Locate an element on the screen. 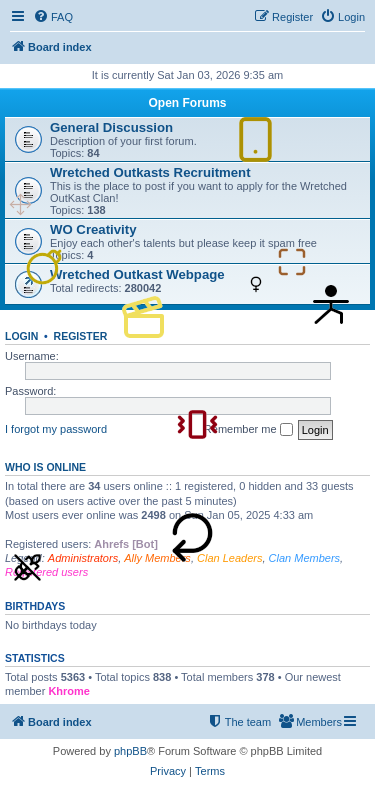 The image size is (375, 789). expand to full screen mode is located at coordinates (292, 262).